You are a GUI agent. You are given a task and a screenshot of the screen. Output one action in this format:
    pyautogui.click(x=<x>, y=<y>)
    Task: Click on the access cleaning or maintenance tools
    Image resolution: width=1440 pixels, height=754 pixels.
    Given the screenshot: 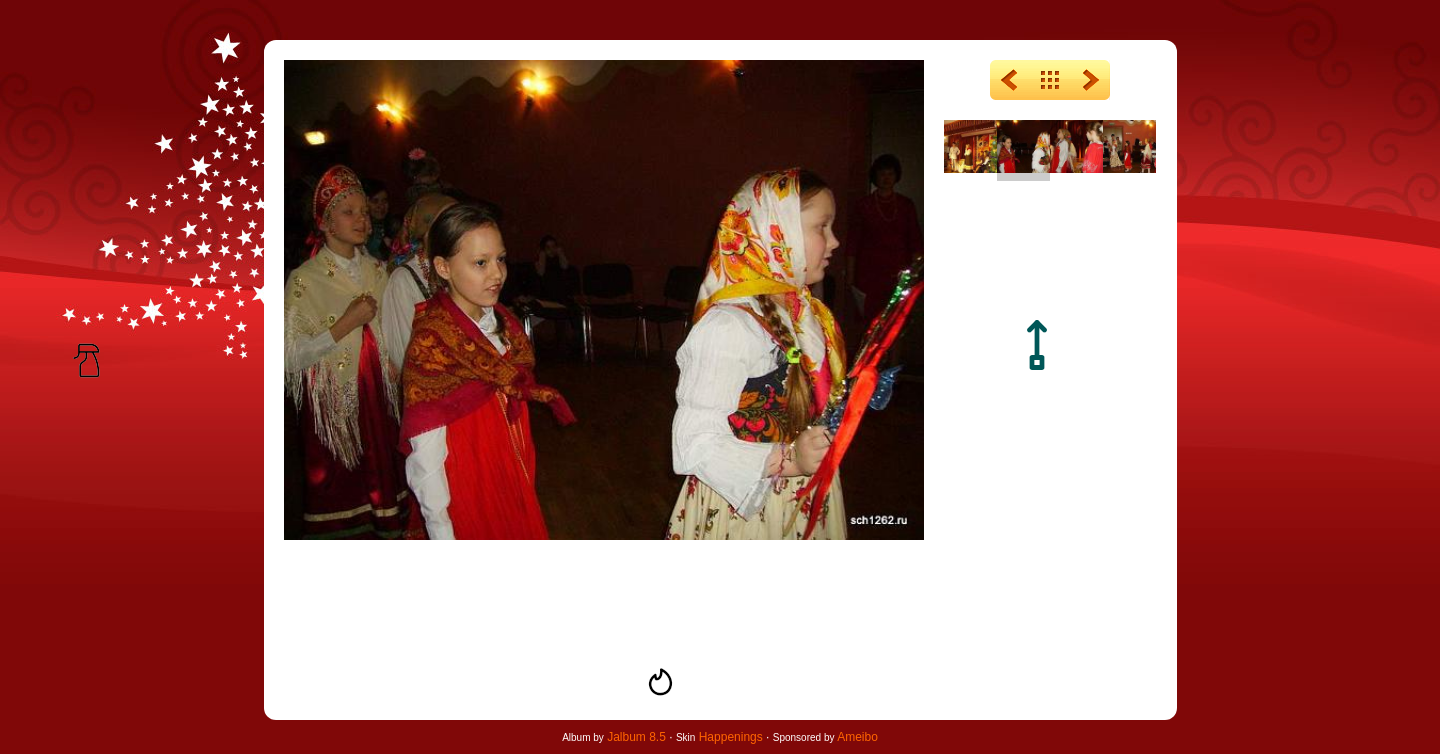 What is the action you would take?
    pyautogui.click(x=87, y=360)
    